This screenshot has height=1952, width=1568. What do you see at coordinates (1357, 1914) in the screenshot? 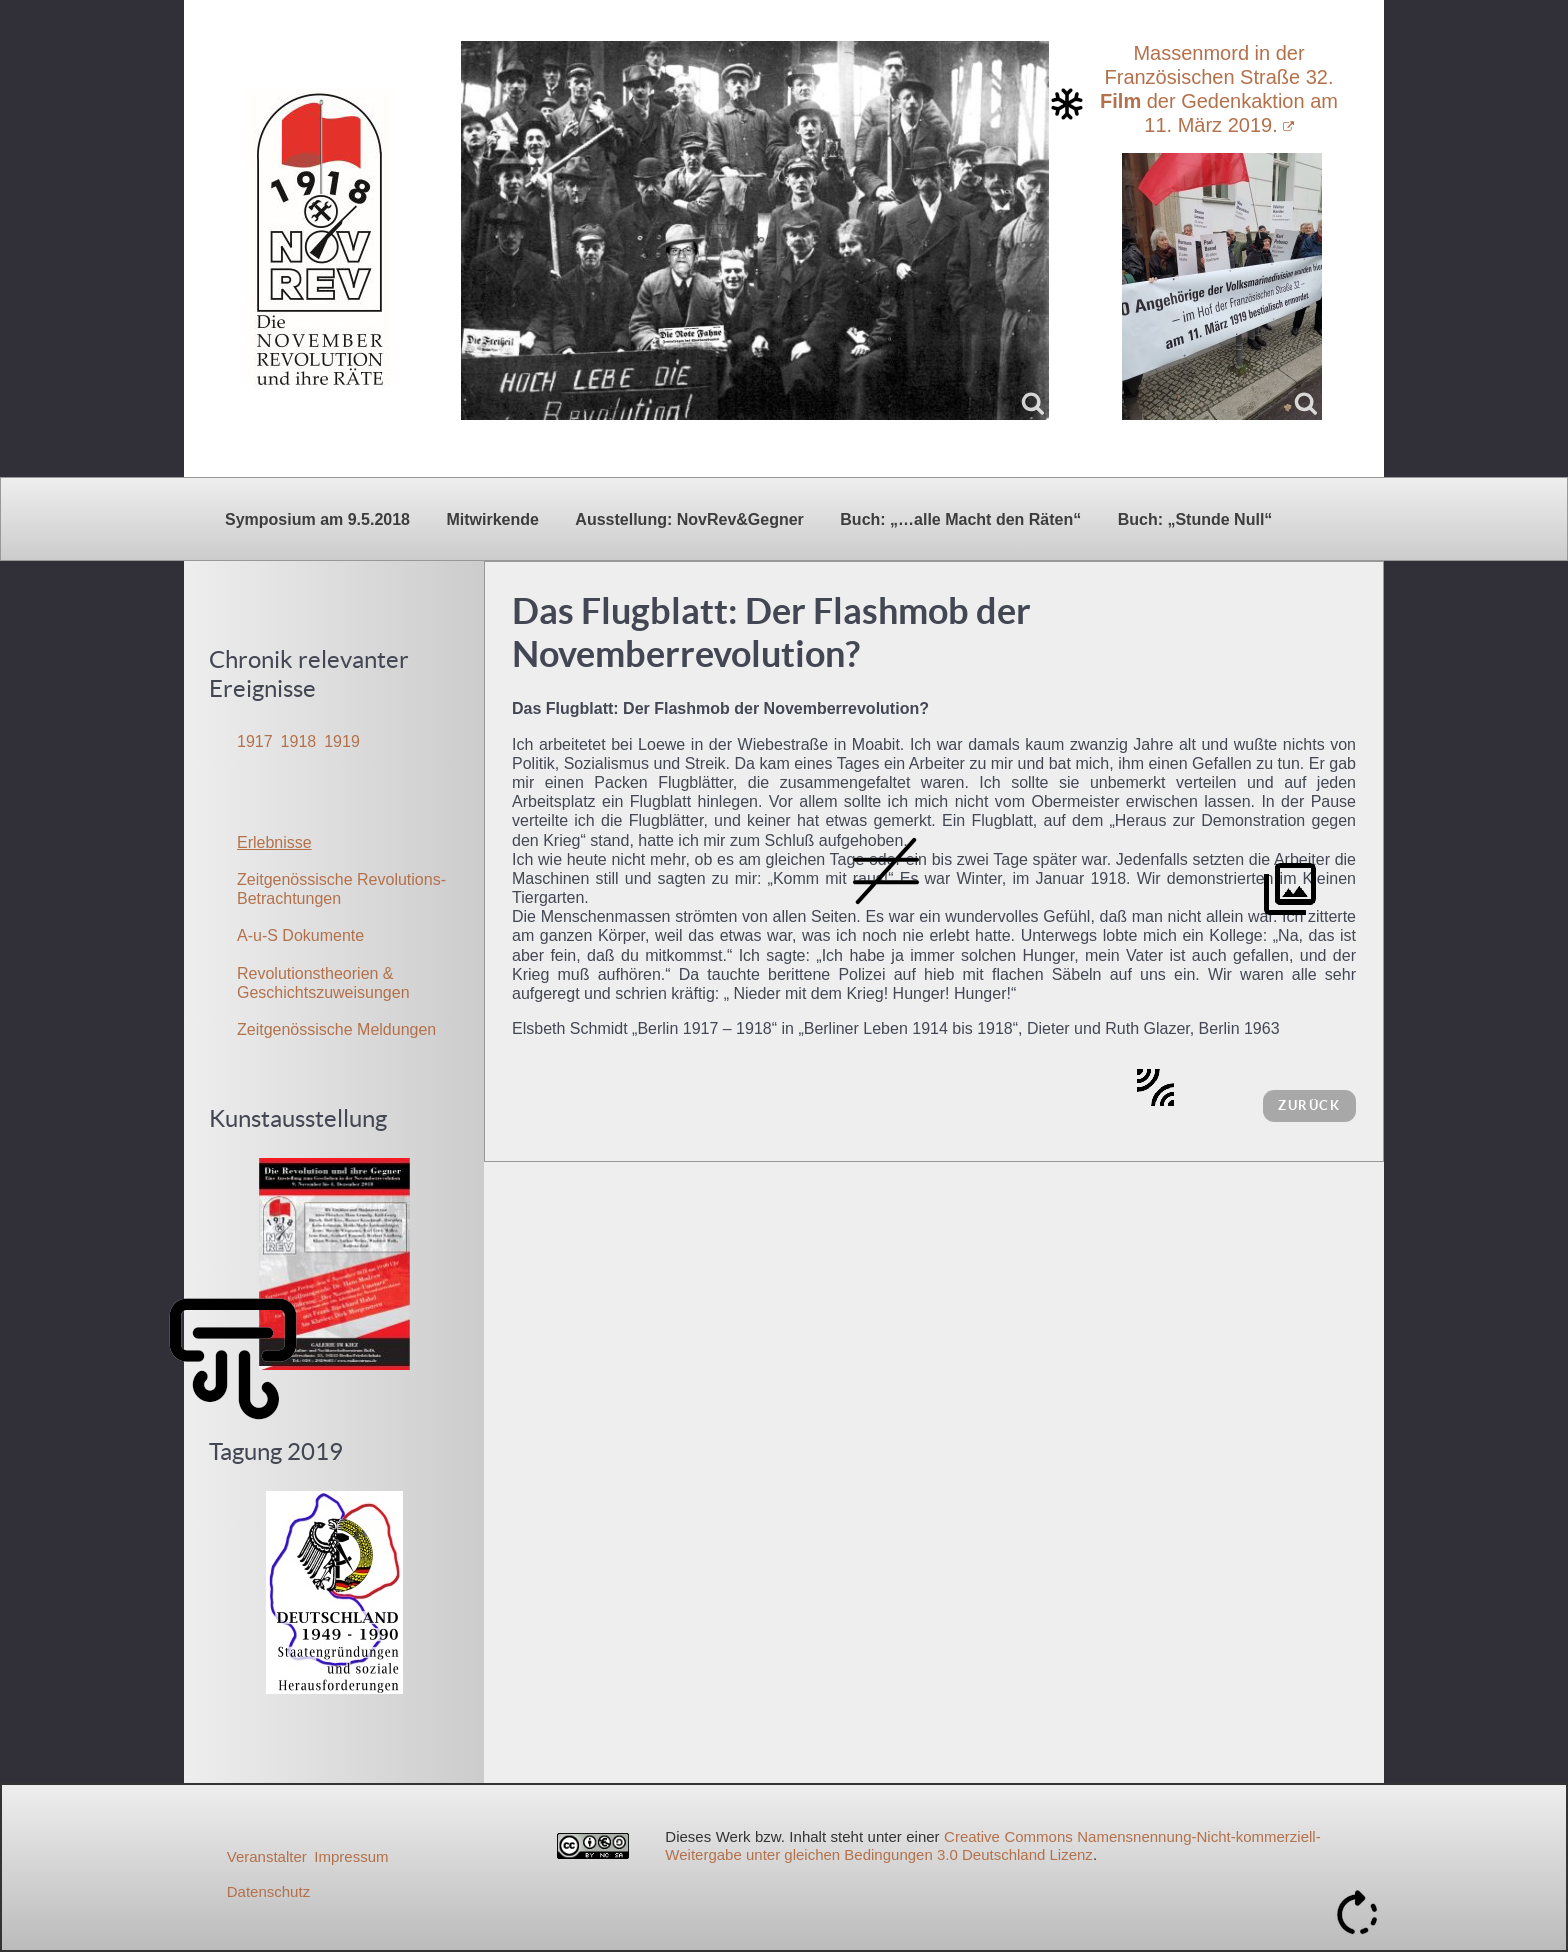
I see `rotate image clockwise` at bounding box center [1357, 1914].